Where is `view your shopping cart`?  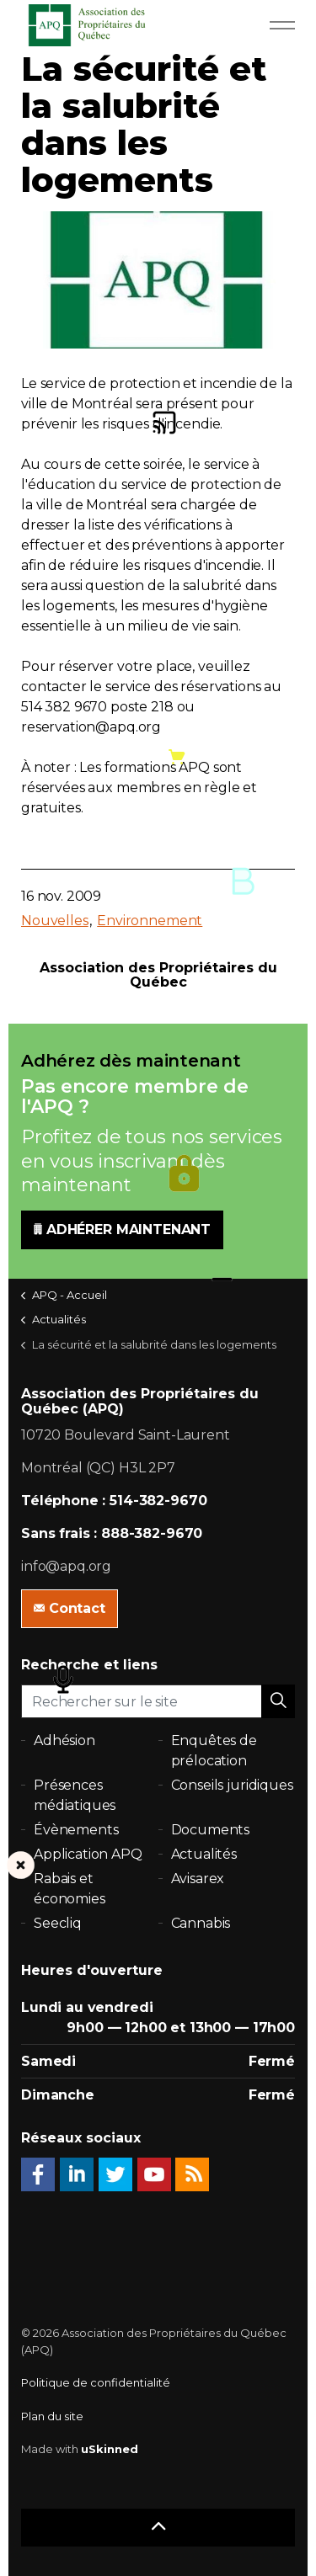
view your shopping cart is located at coordinates (177, 757).